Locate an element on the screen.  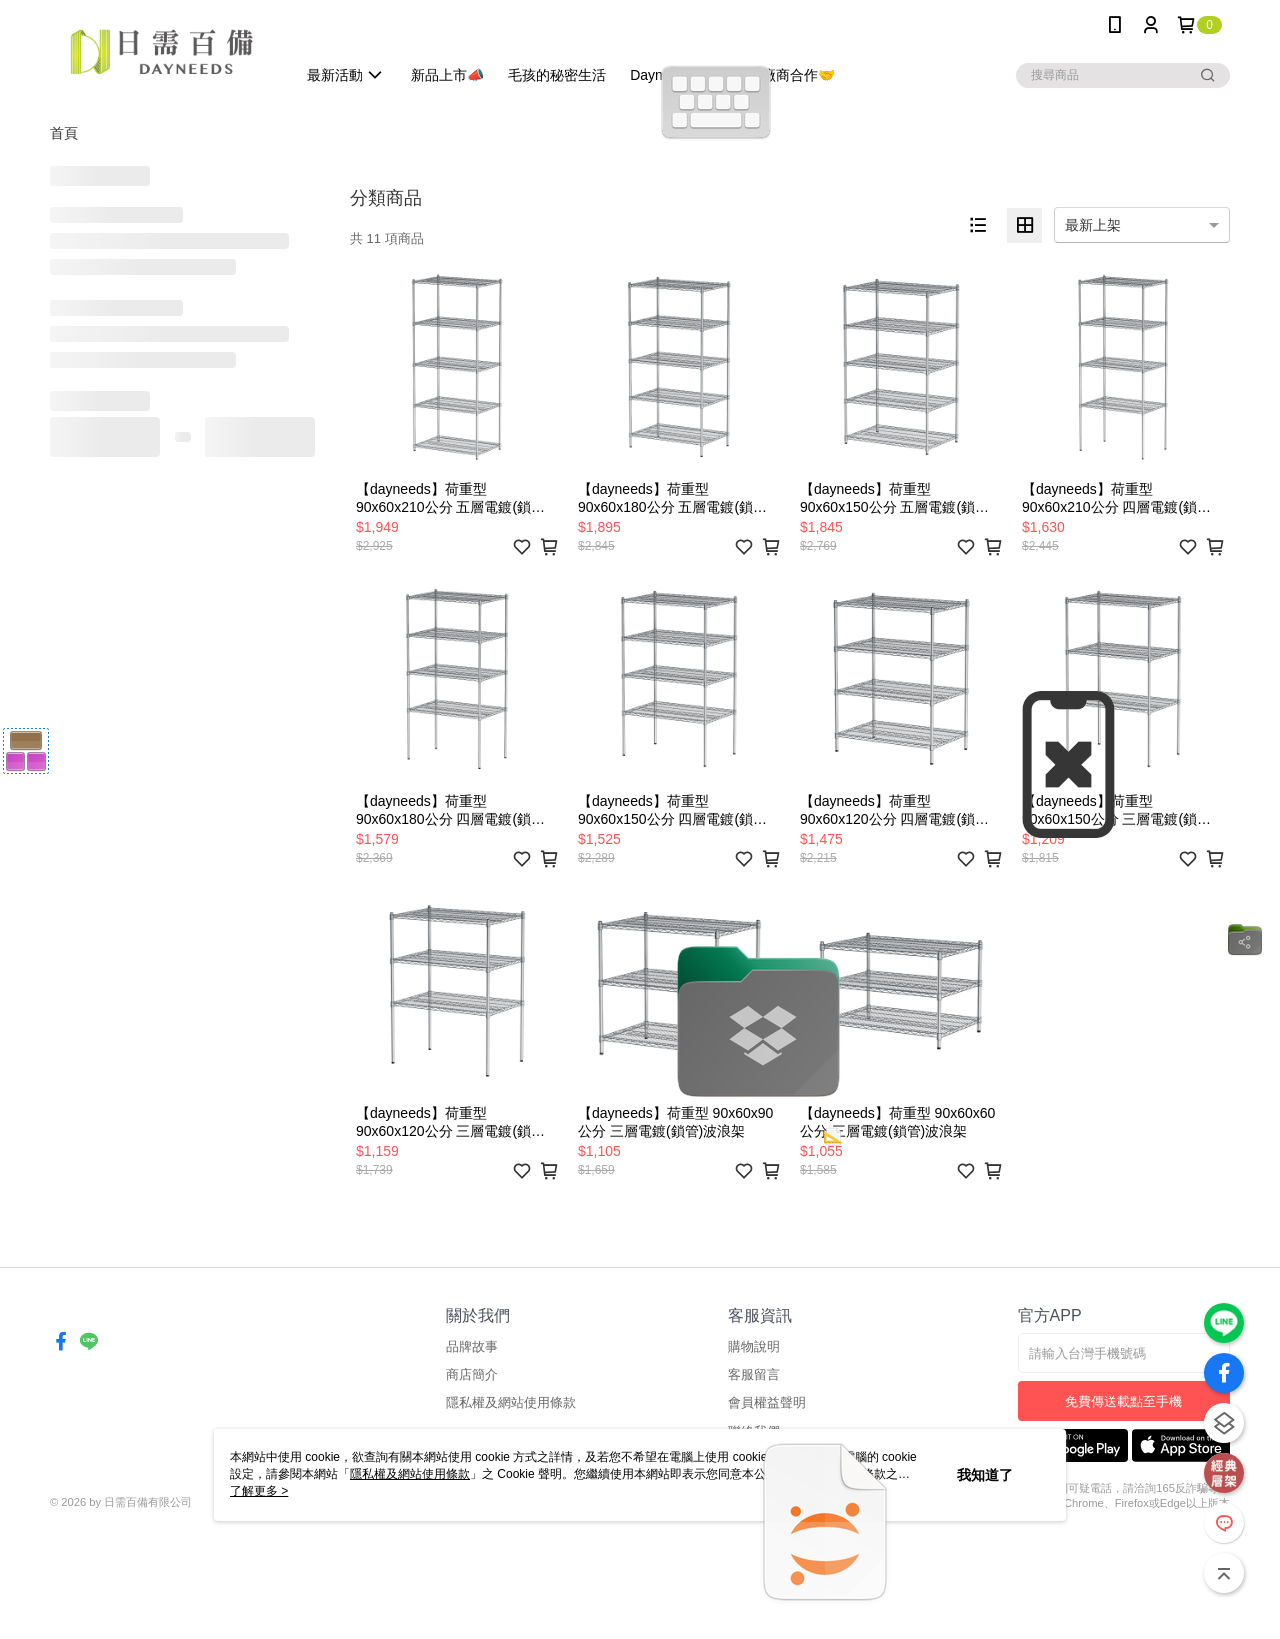
select all items in the current view is located at coordinates (26, 751).